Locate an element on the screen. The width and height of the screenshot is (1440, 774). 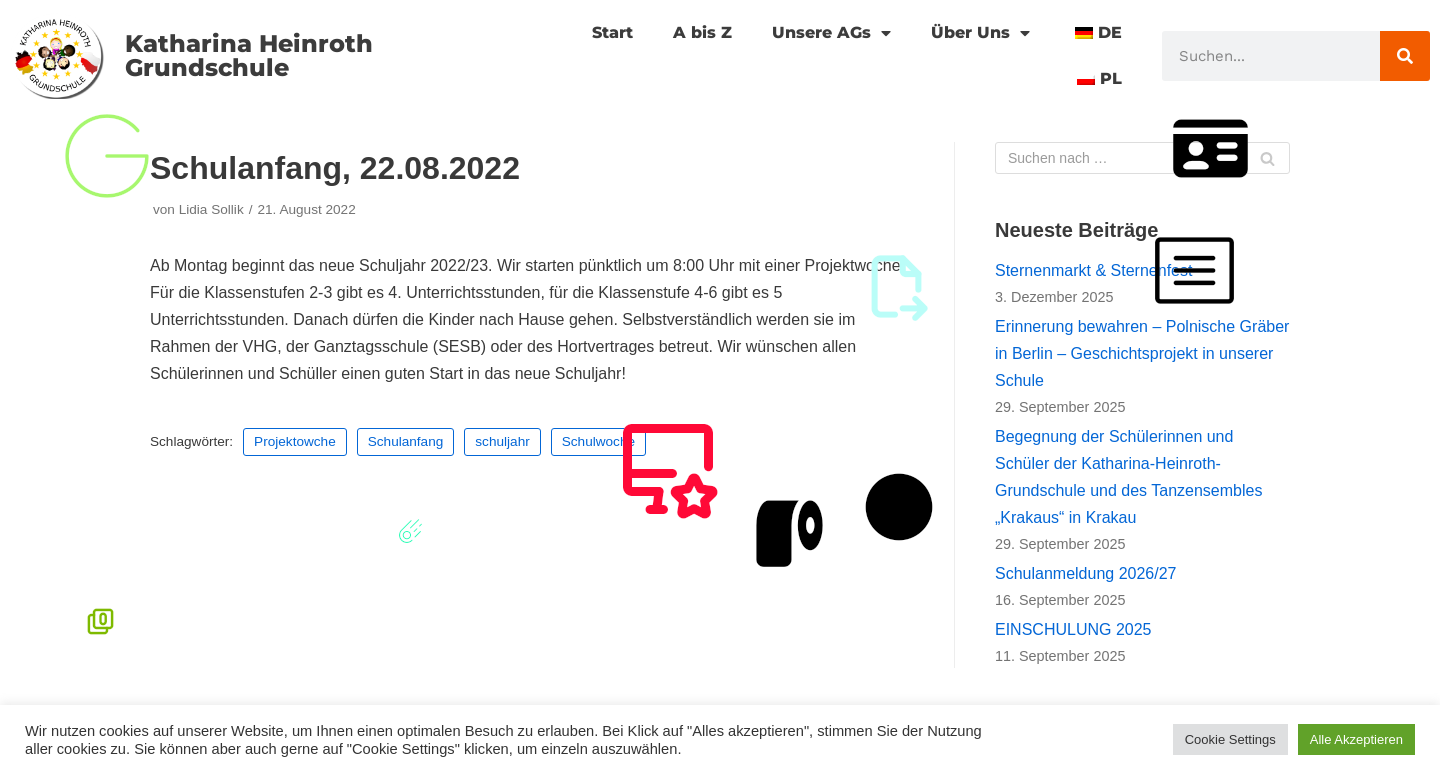
indicates zero items in a collection or stack is located at coordinates (100, 621).